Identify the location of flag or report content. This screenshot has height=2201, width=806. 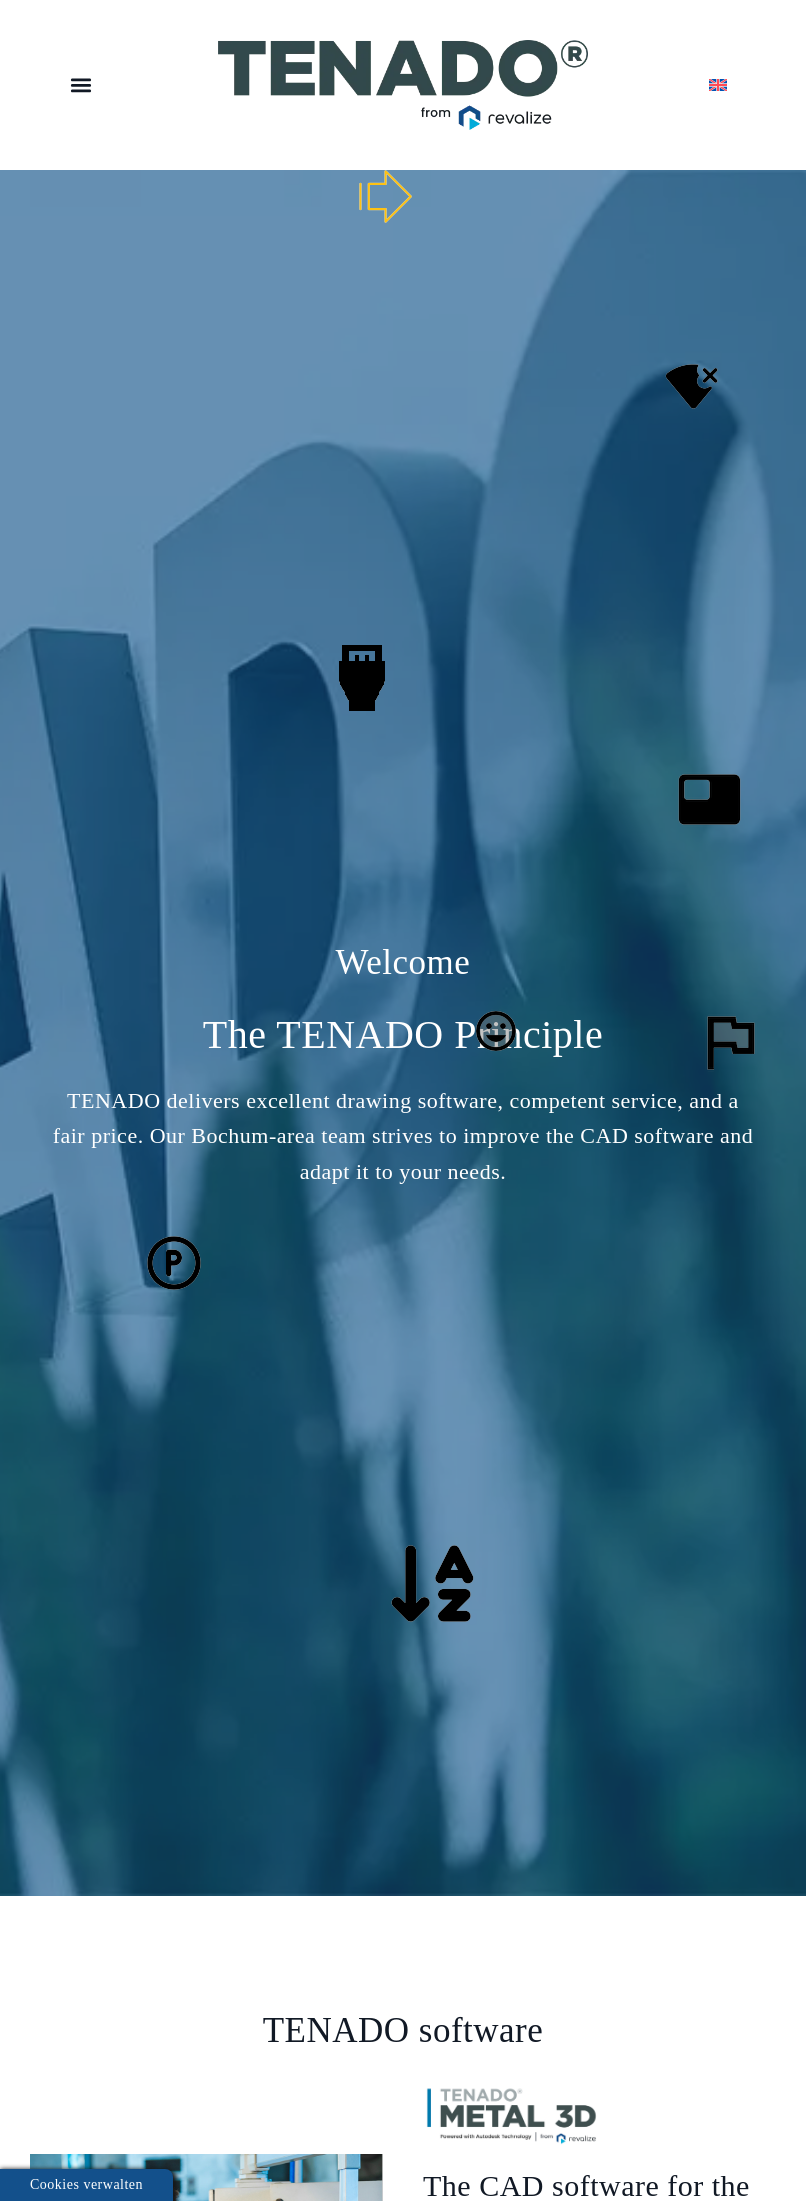
(729, 1041).